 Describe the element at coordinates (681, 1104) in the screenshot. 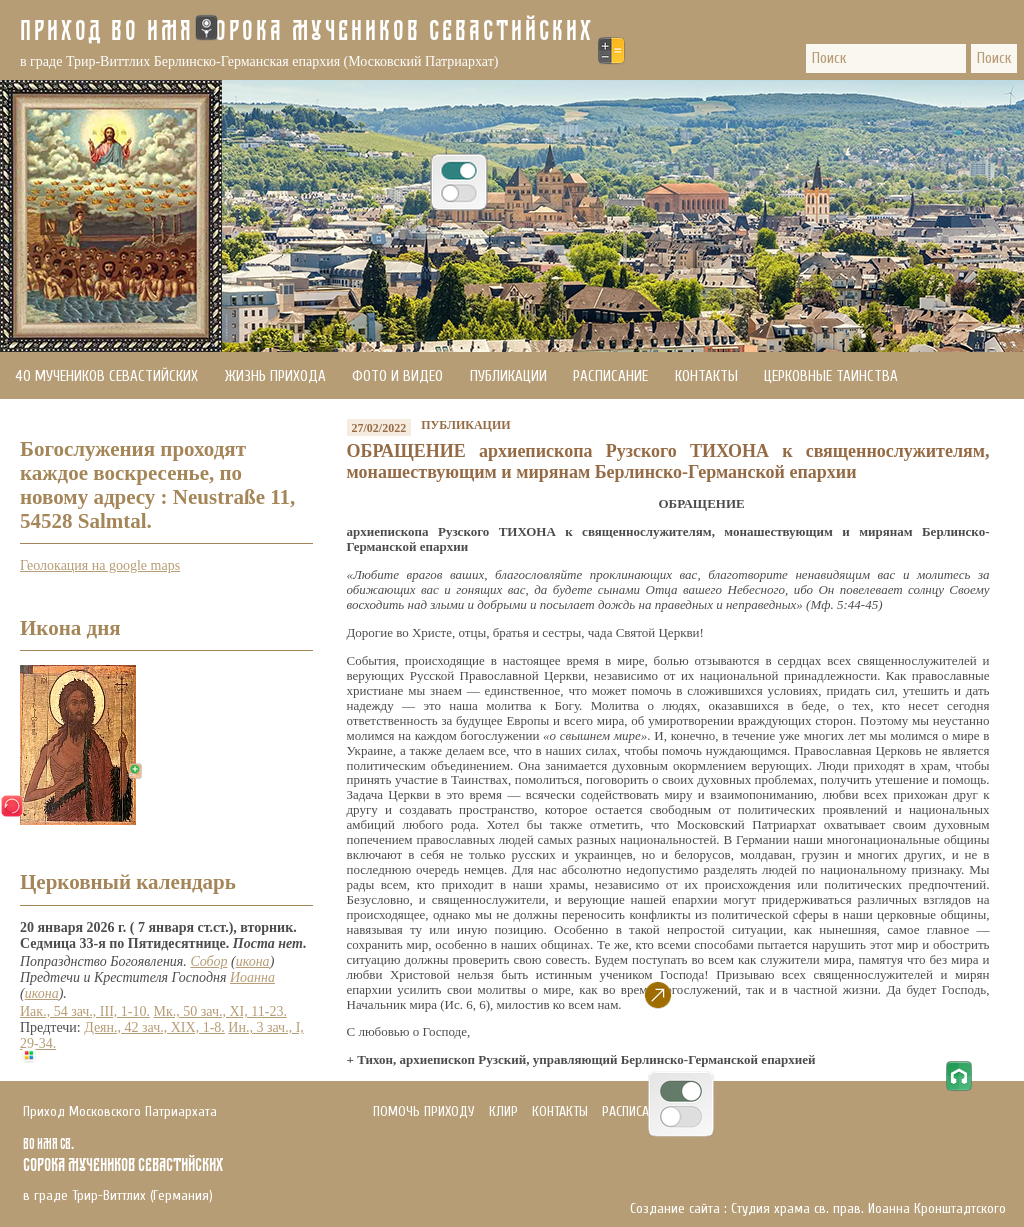

I see `open system settings or preferences` at that location.